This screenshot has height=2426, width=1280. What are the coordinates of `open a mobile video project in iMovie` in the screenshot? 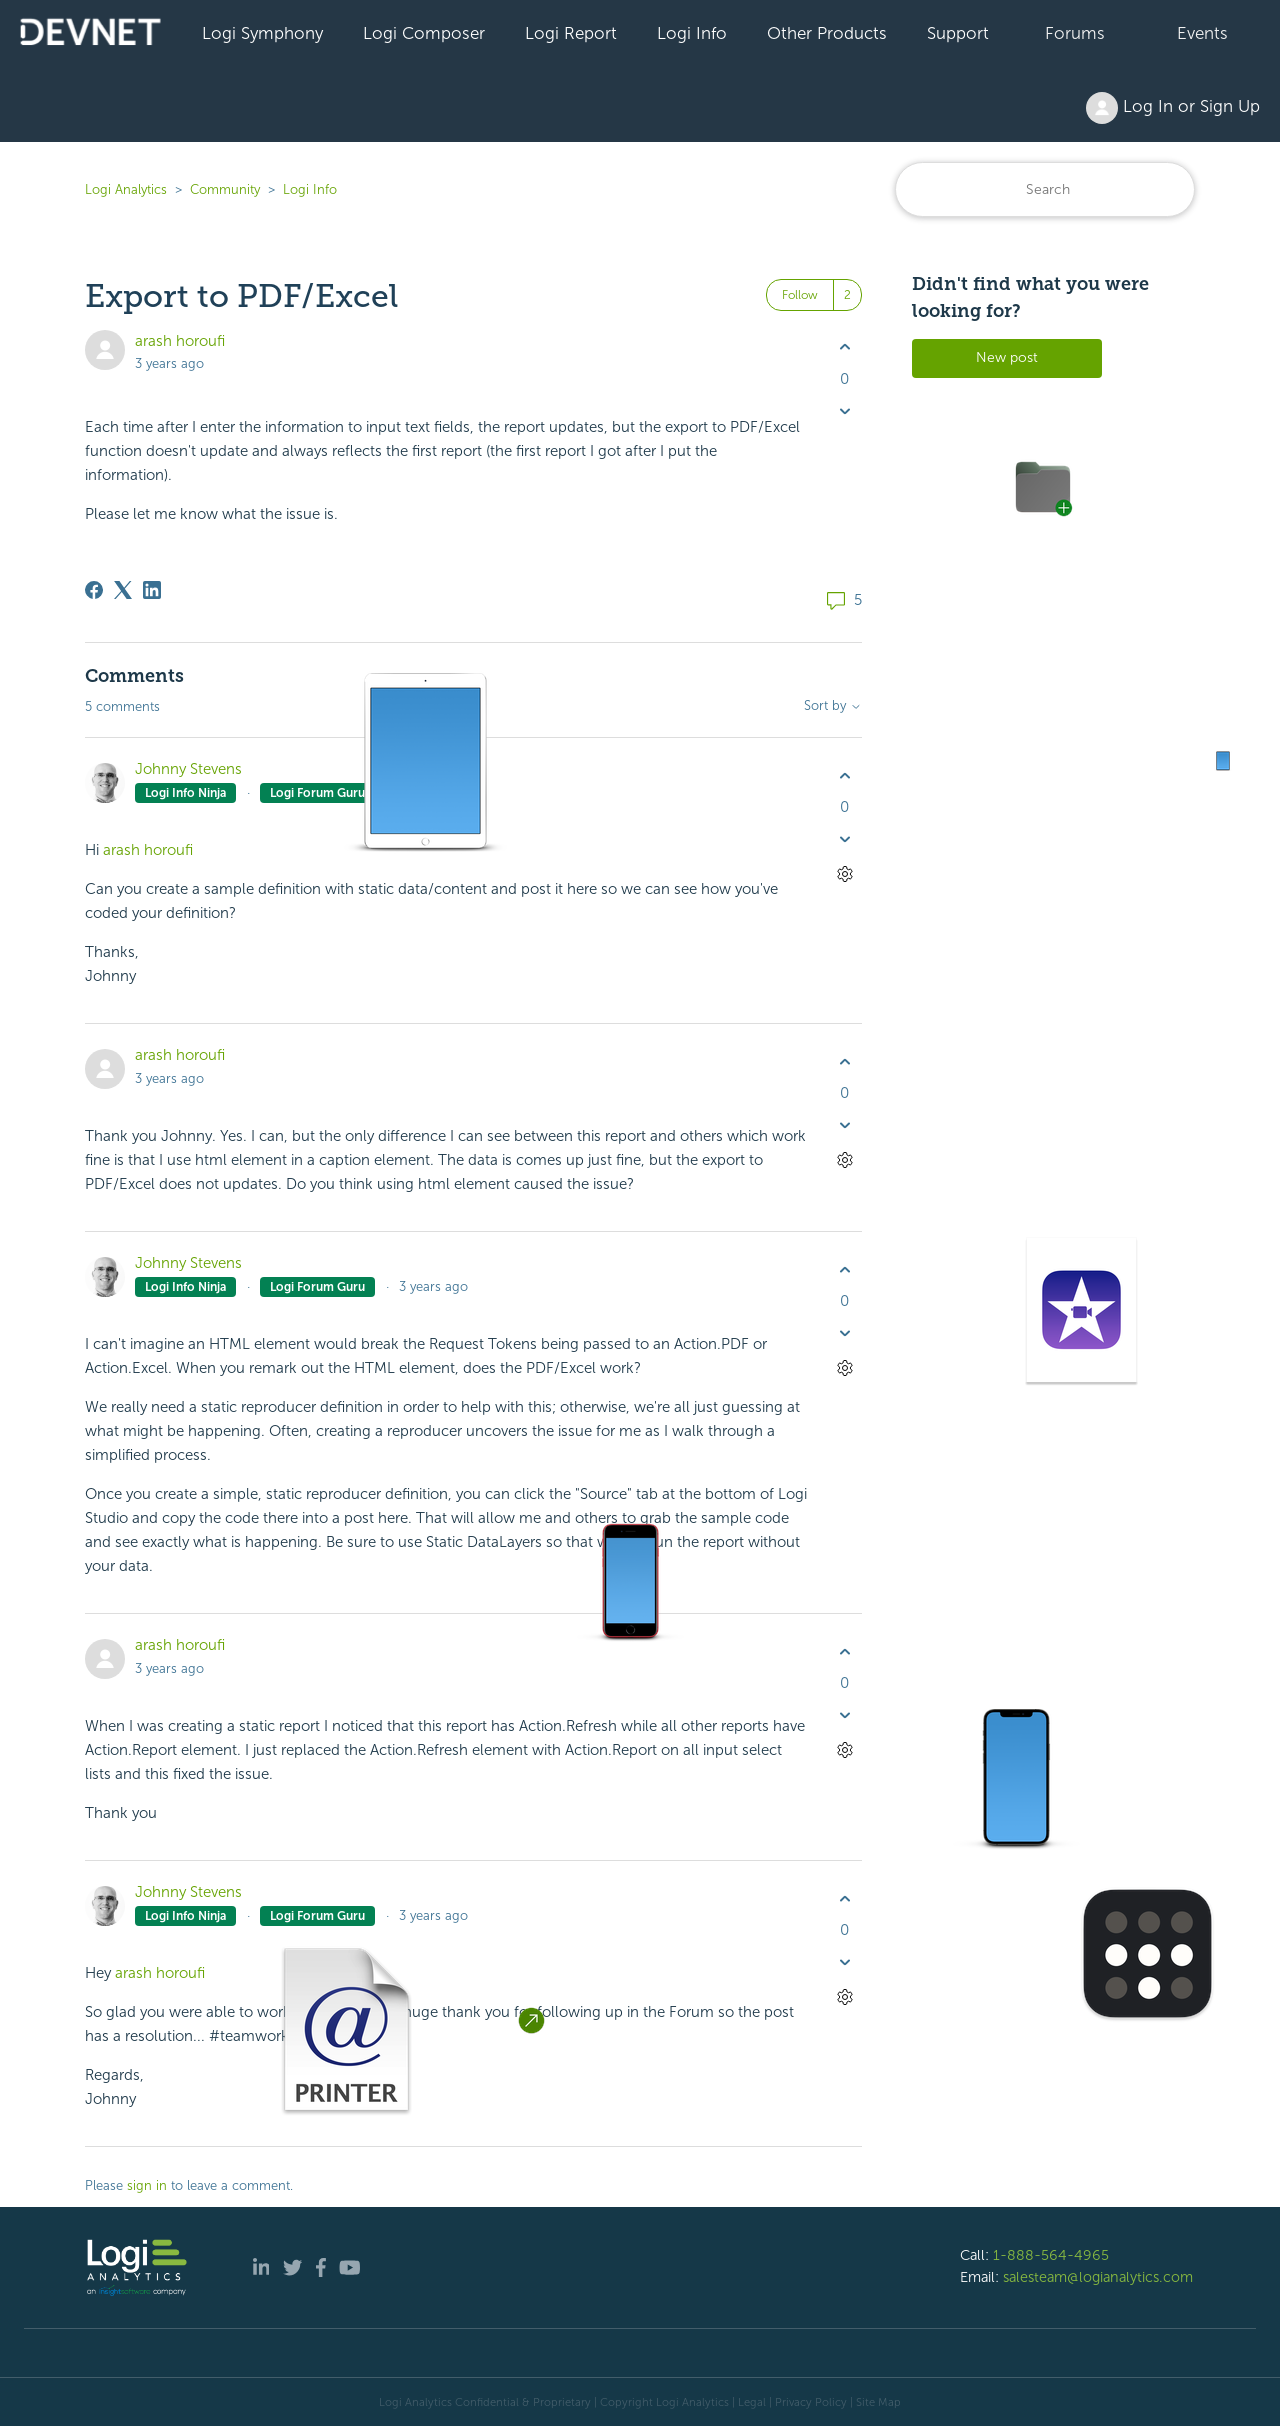 It's located at (1081, 1313).